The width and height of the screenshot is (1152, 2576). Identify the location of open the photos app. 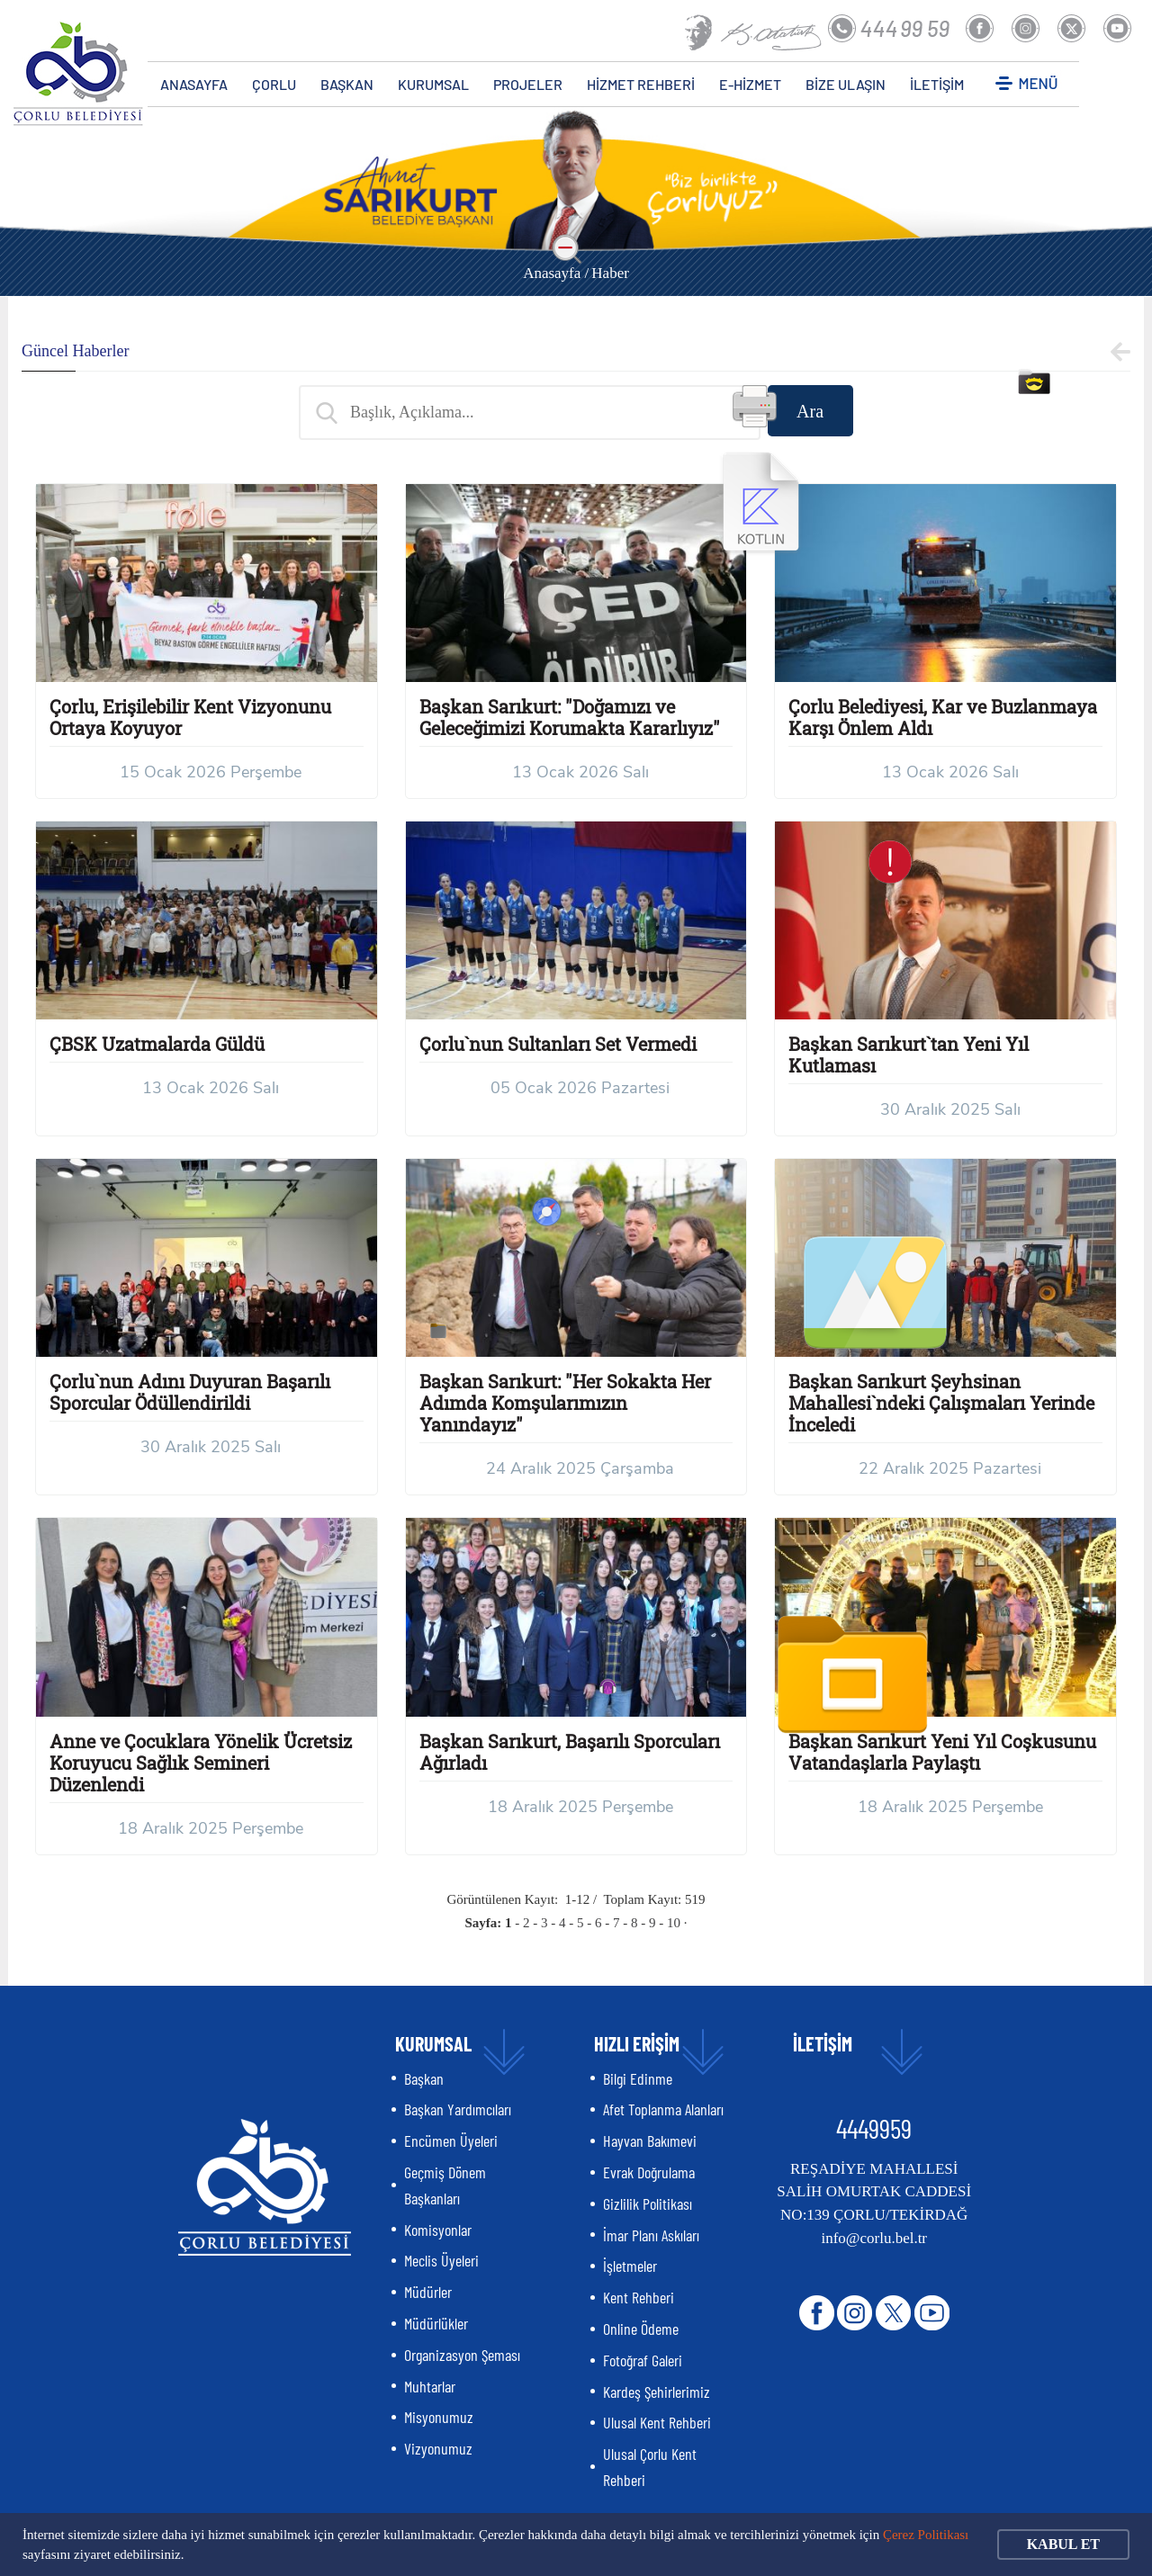
(875, 1292).